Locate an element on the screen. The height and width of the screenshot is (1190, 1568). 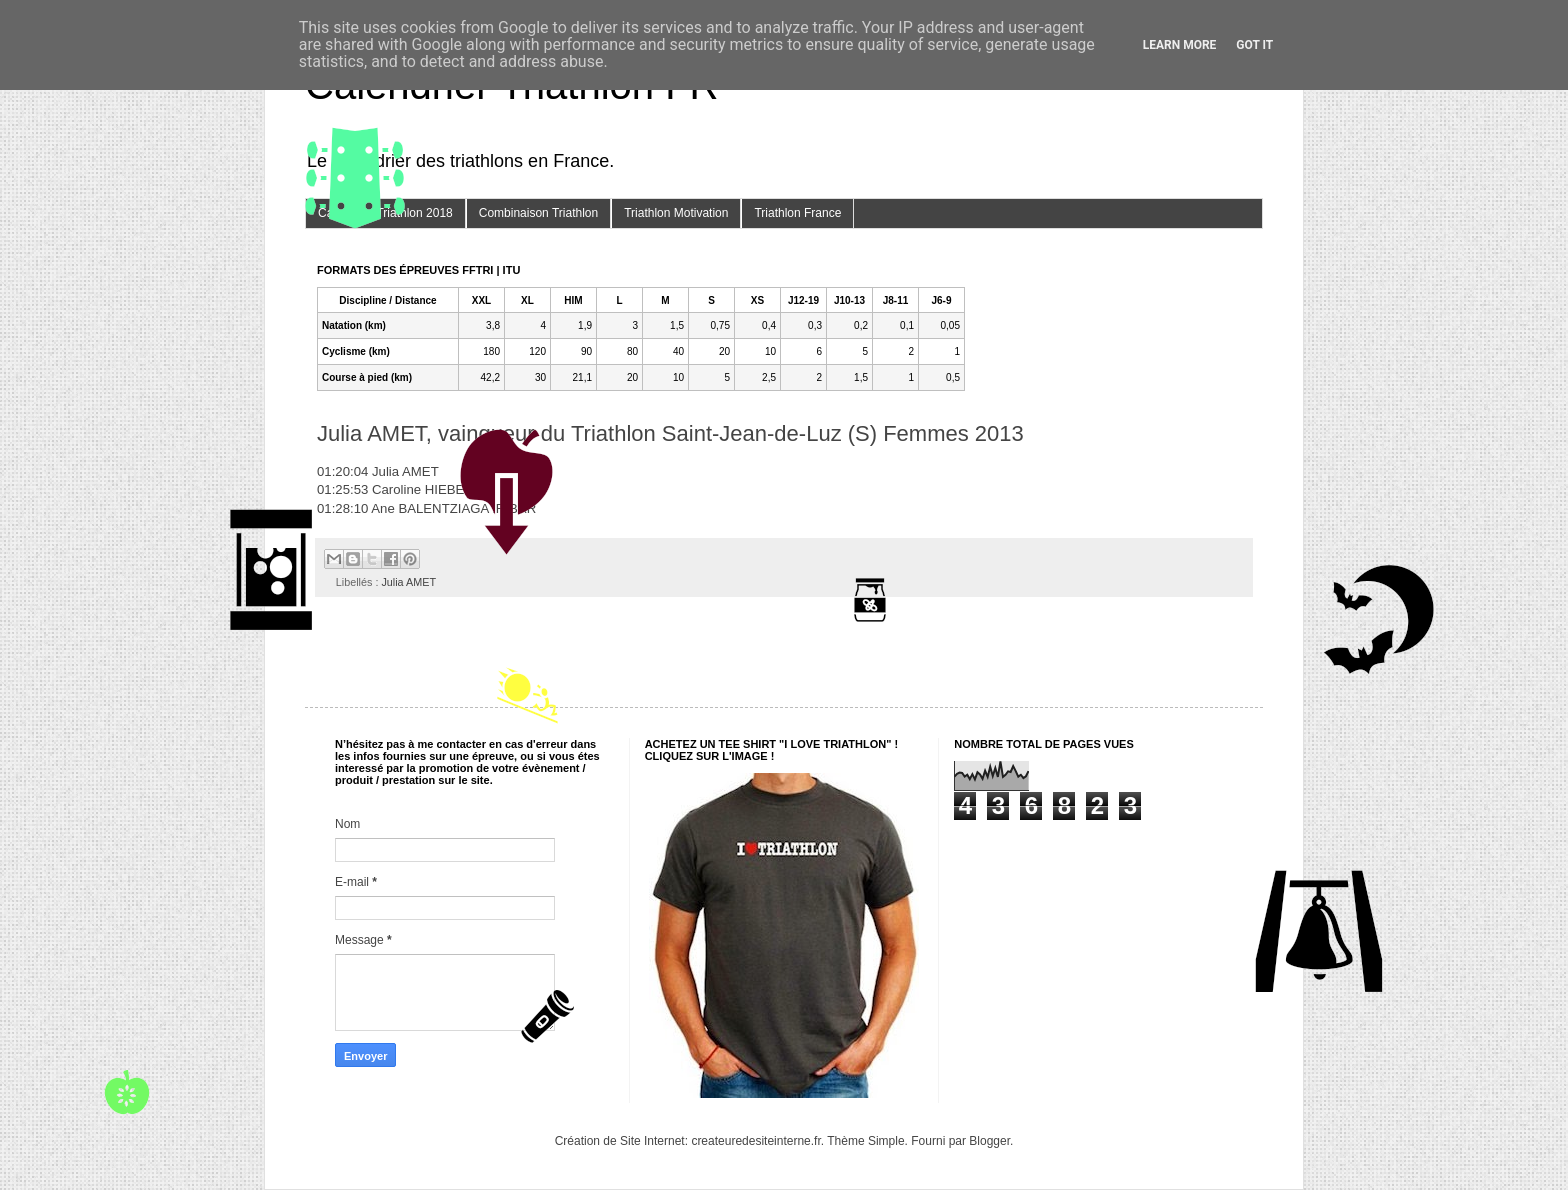
honey or jam item in a game inventory is located at coordinates (870, 600).